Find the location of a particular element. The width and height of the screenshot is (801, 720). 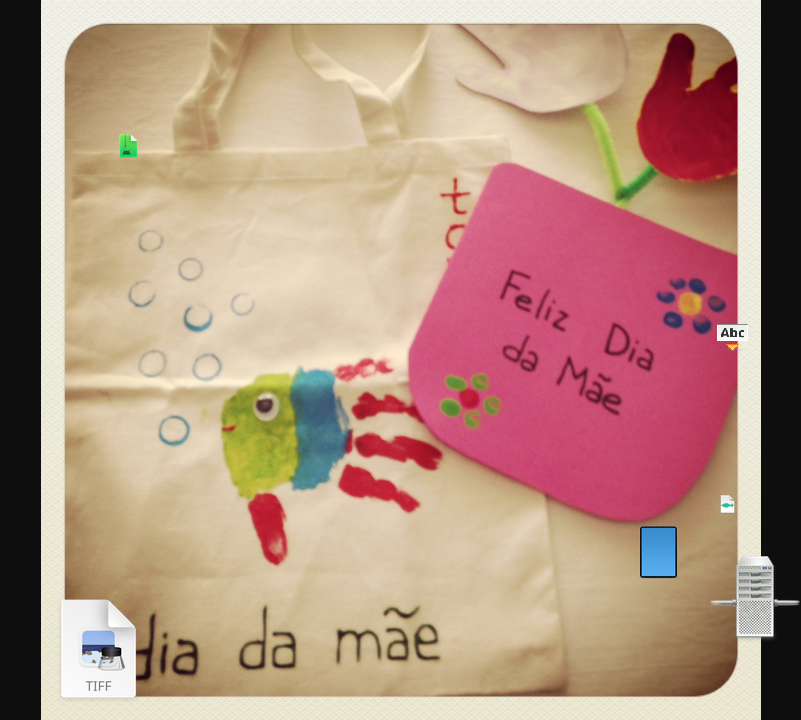

access network server settings is located at coordinates (755, 598).